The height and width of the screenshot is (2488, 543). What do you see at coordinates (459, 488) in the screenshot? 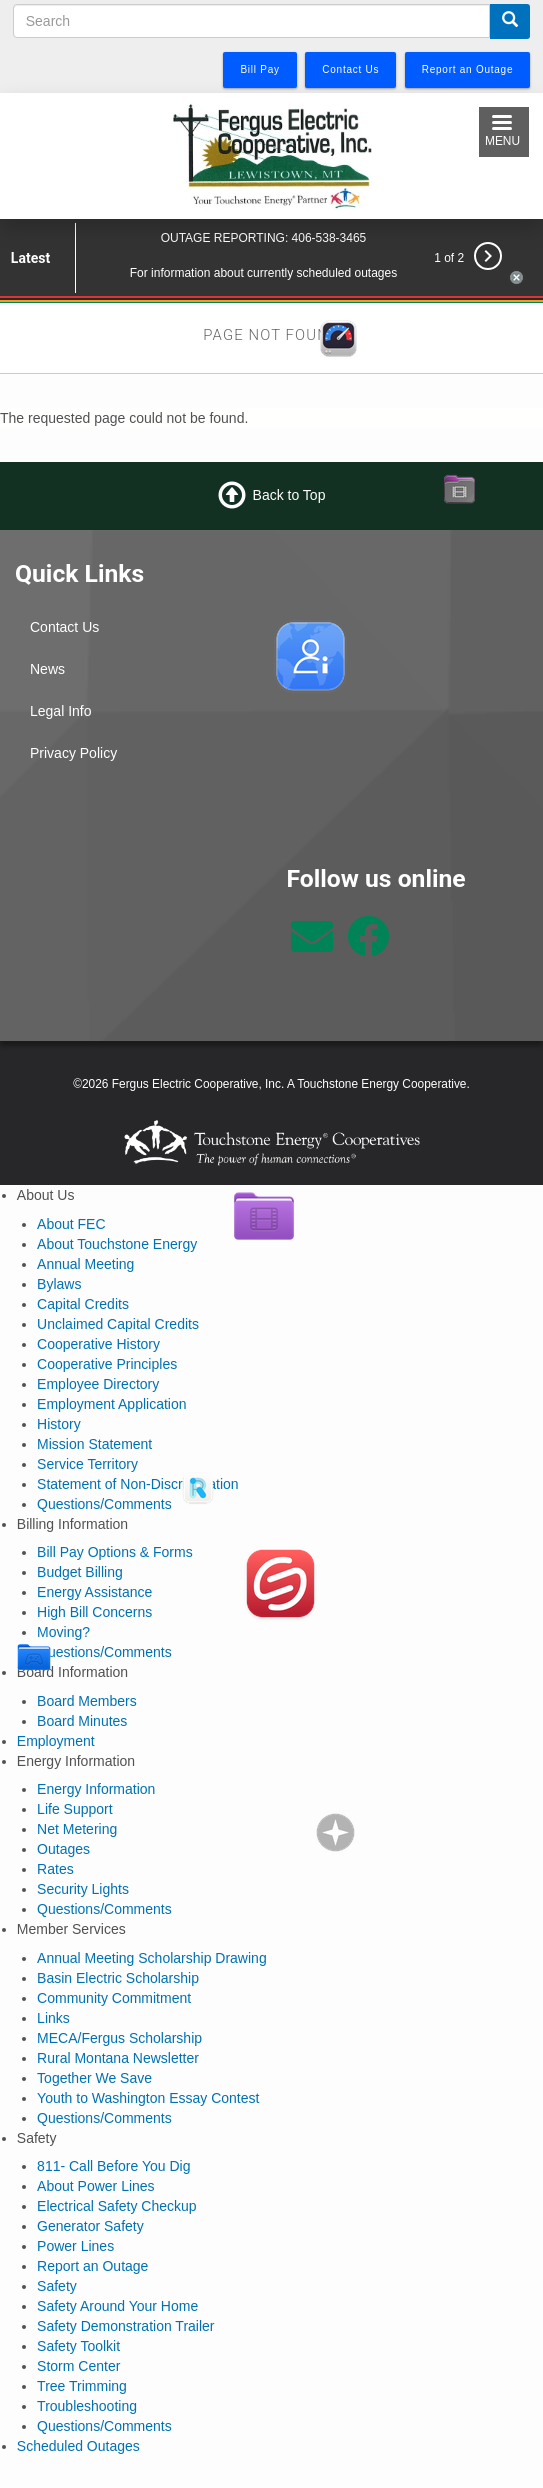
I see `open your videos folder` at bounding box center [459, 488].